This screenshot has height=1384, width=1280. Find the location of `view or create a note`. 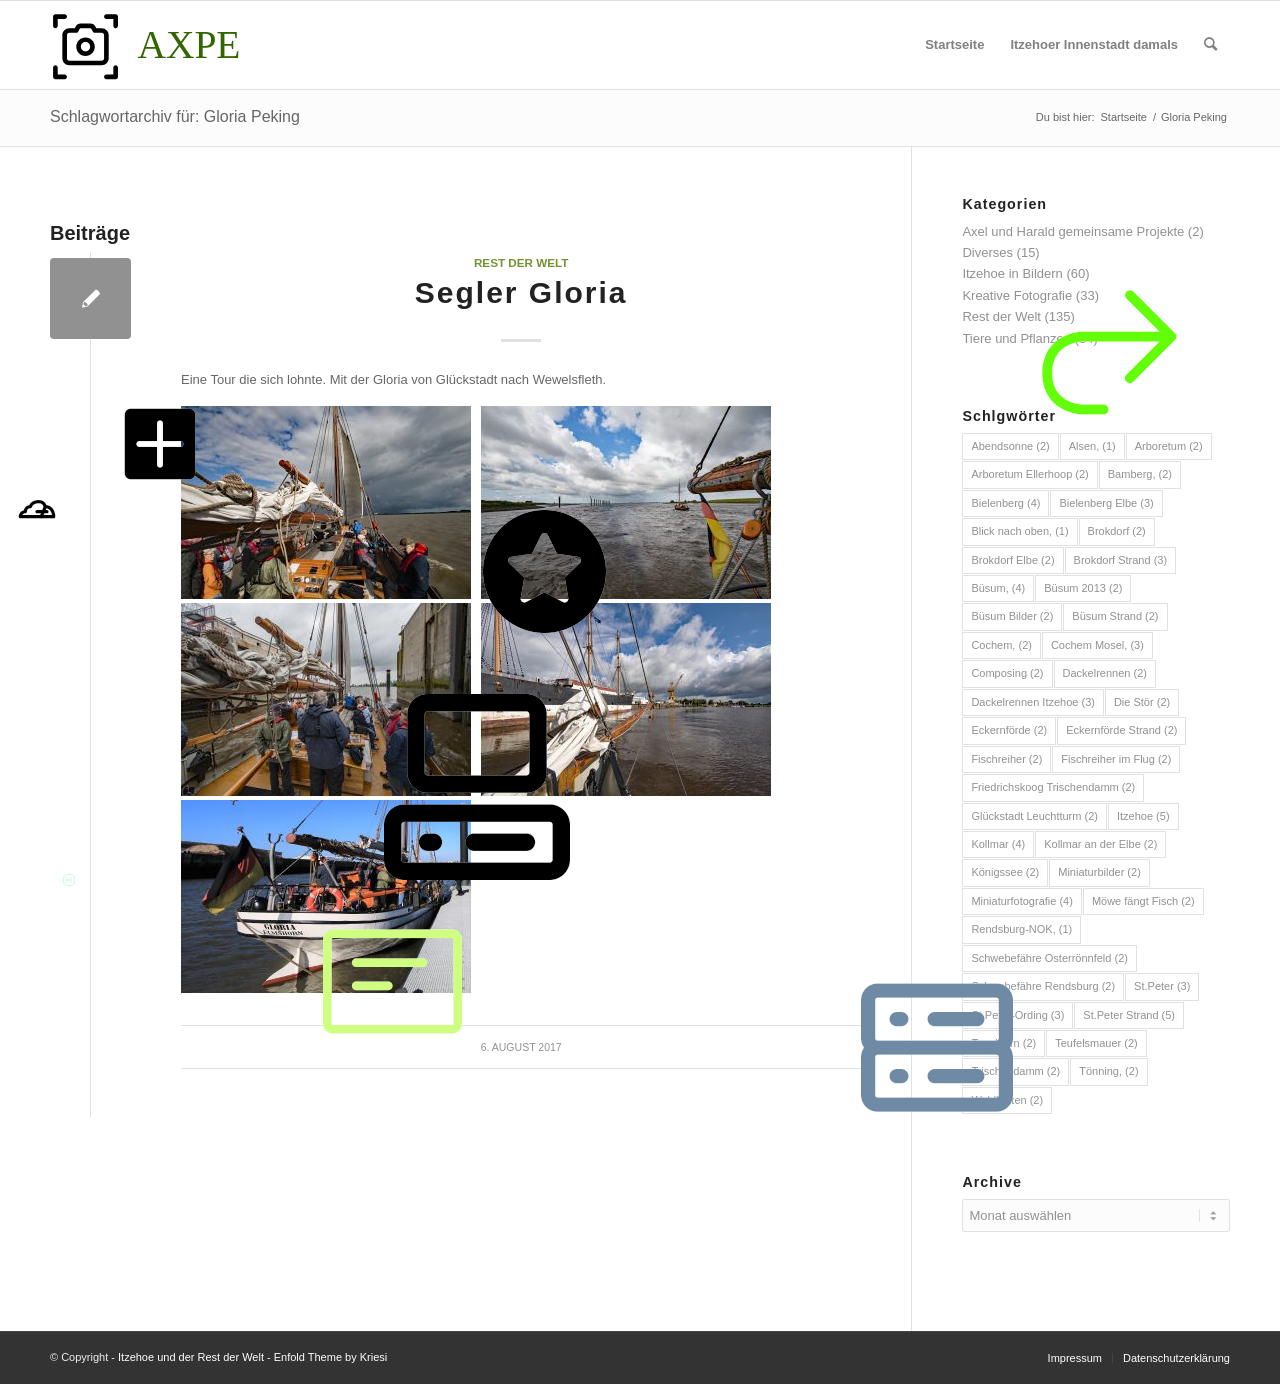

view or create a note is located at coordinates (392, 981).